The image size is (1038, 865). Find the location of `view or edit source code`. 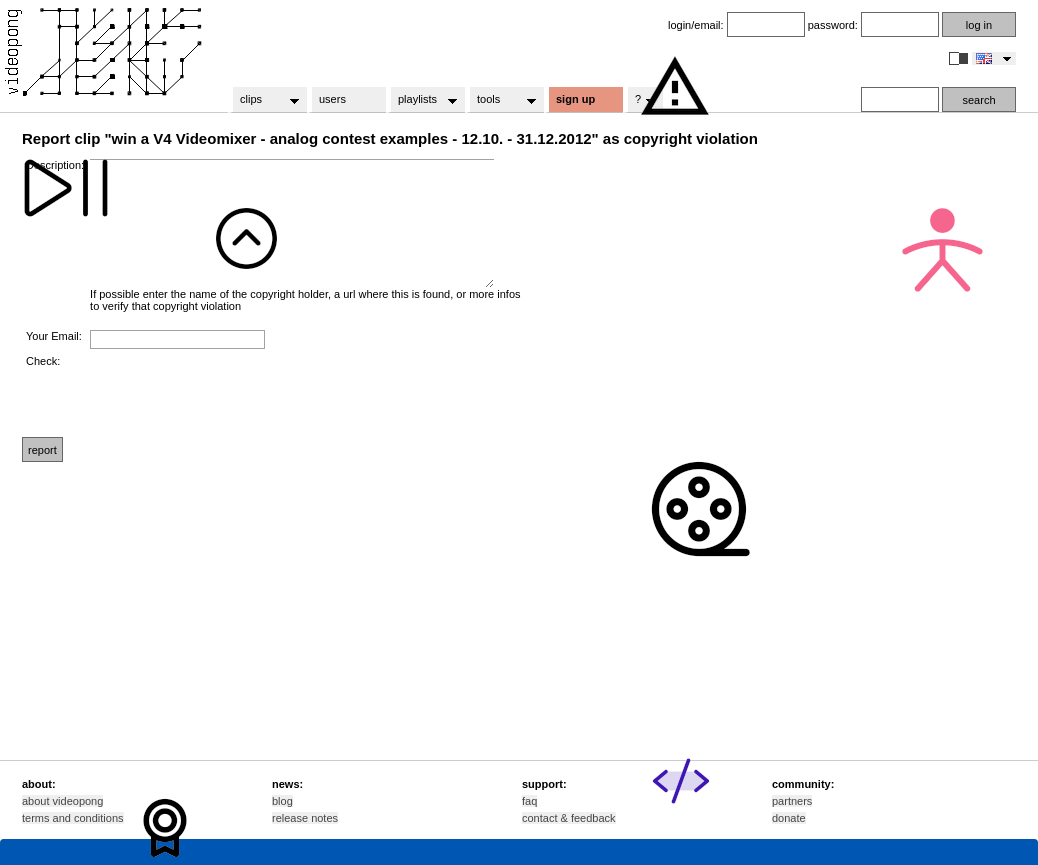

view or edit source code is located at coordinates (681, 781).